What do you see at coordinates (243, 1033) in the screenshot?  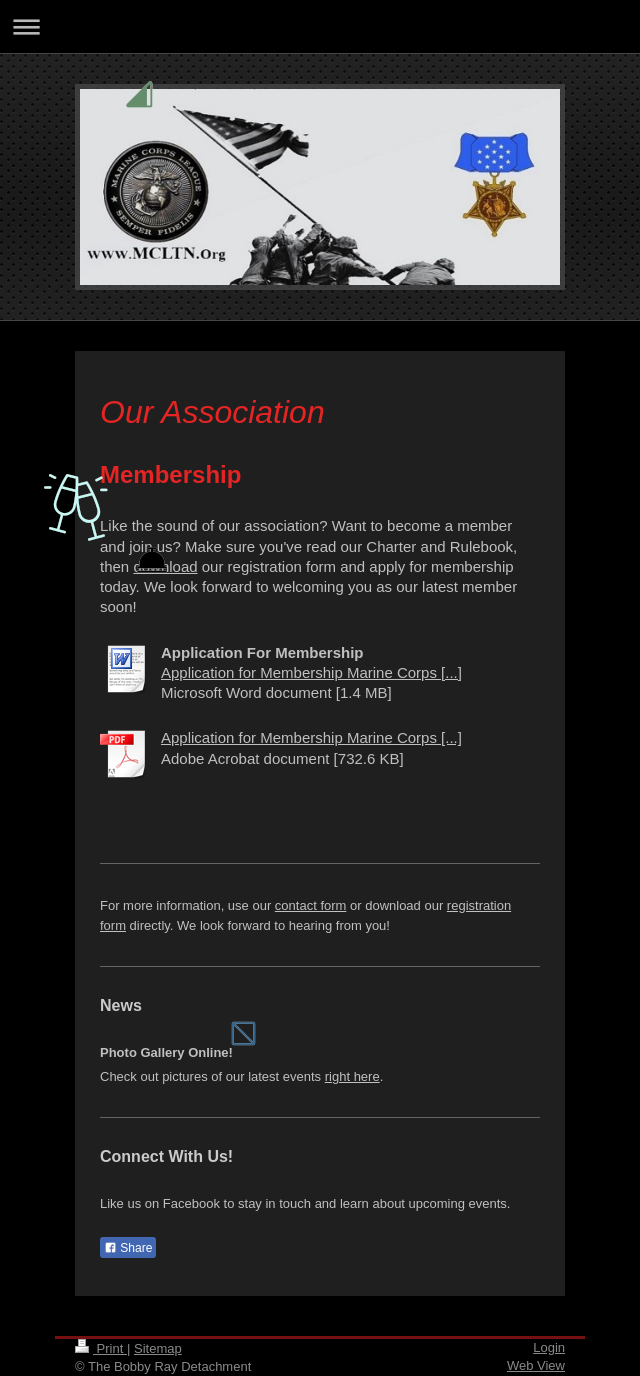 I see `indicates missing or unavailable image content` at bounding box center [243, 1033].